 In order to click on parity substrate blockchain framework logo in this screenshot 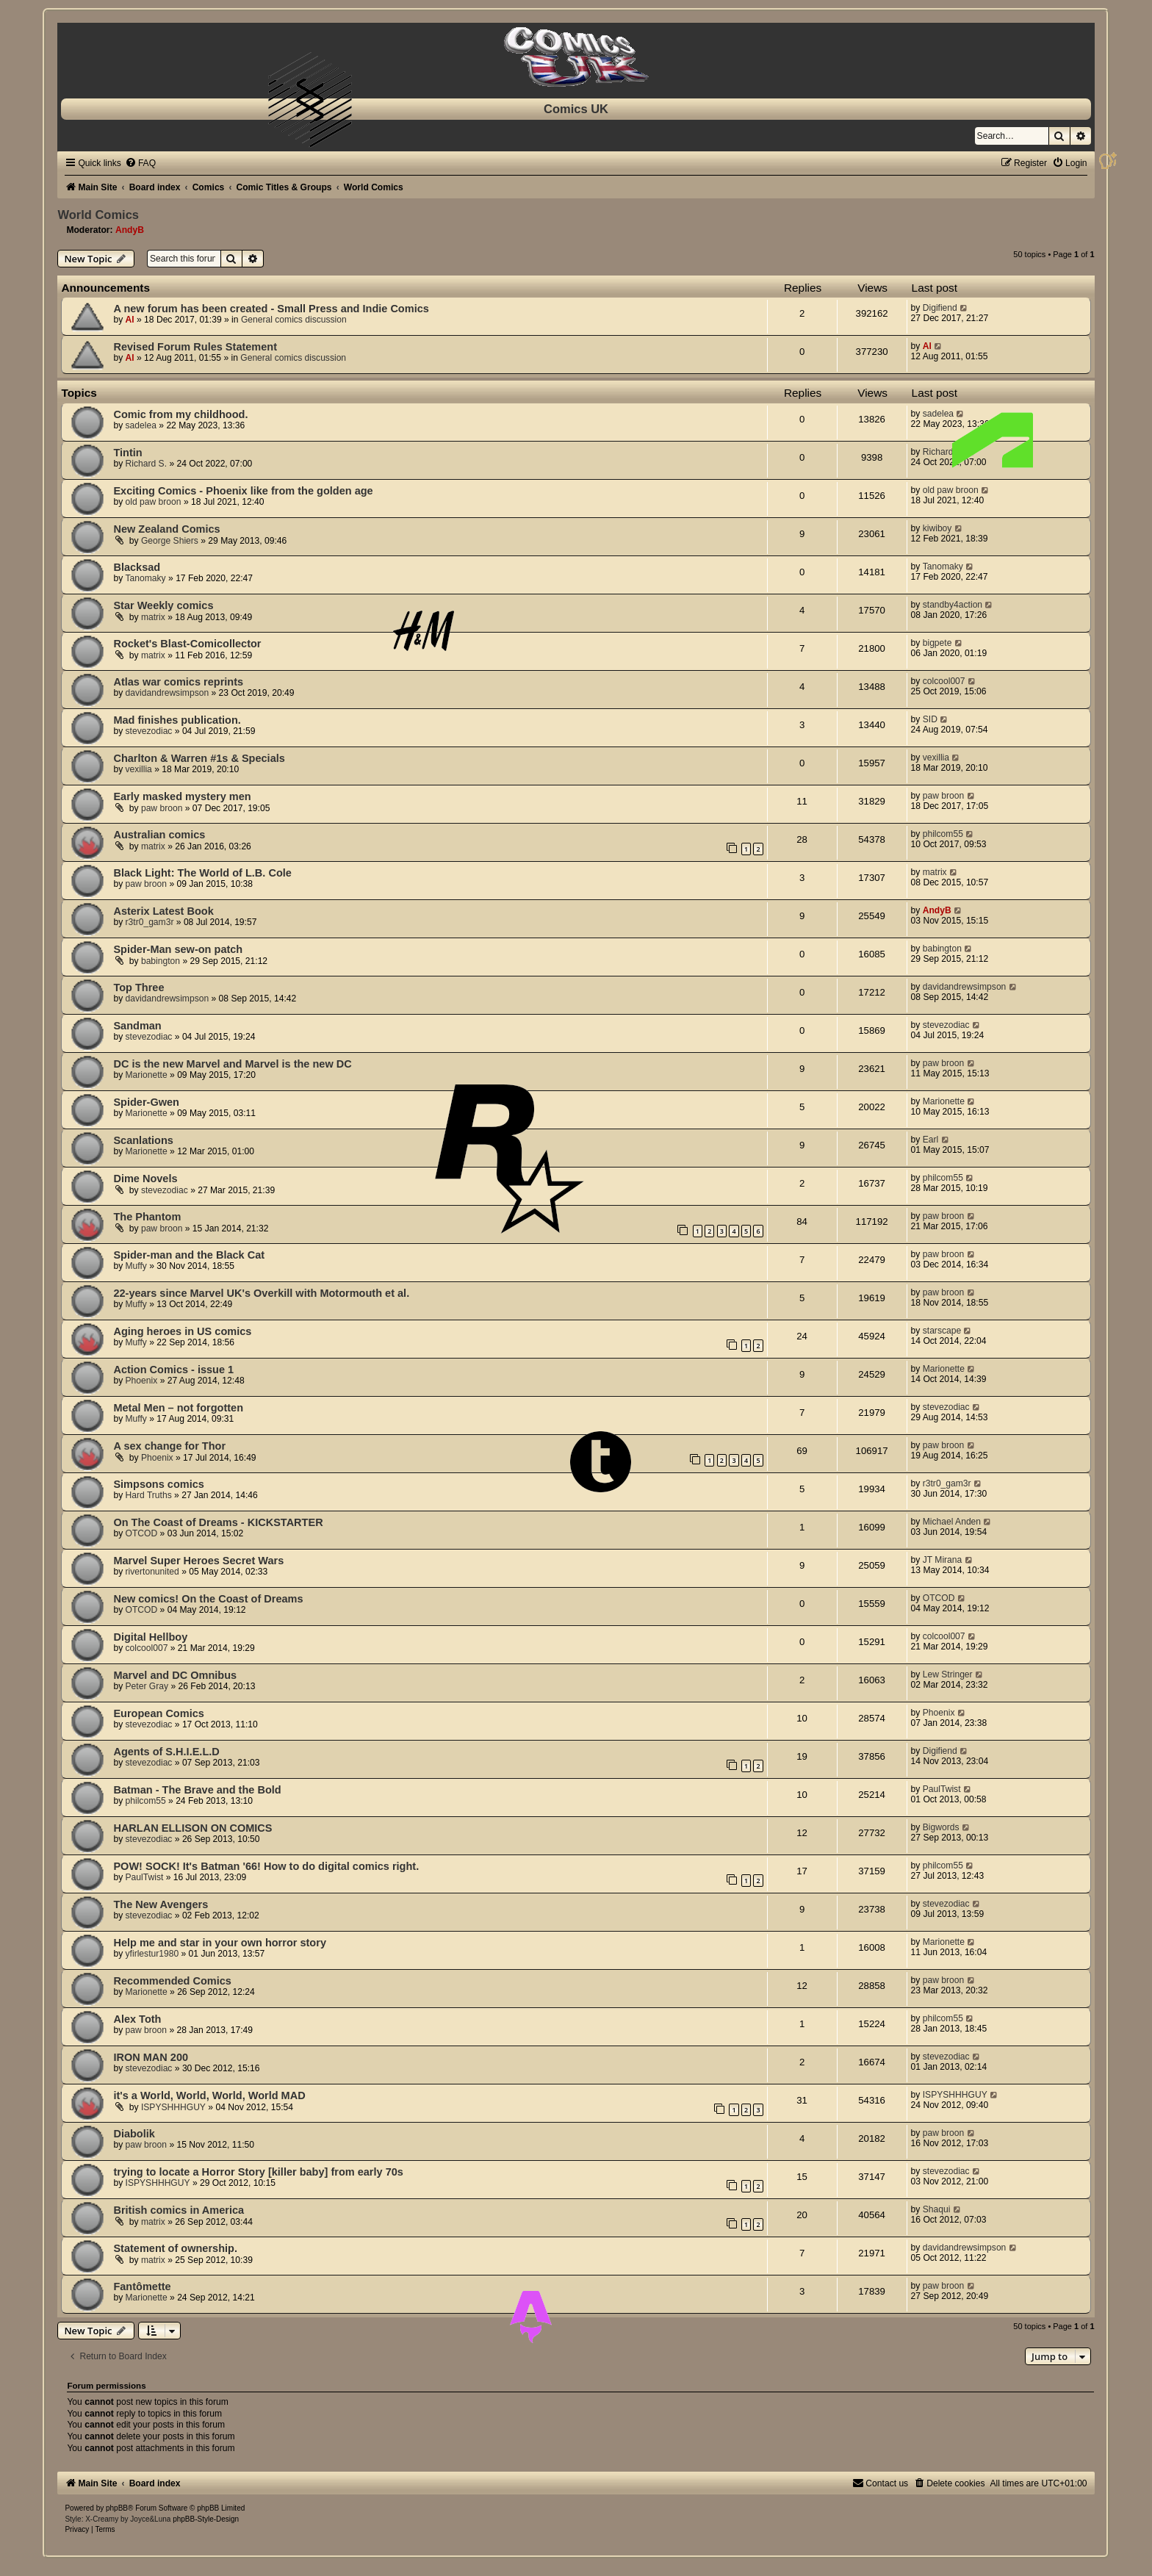, I will do `click(310, 100)`.